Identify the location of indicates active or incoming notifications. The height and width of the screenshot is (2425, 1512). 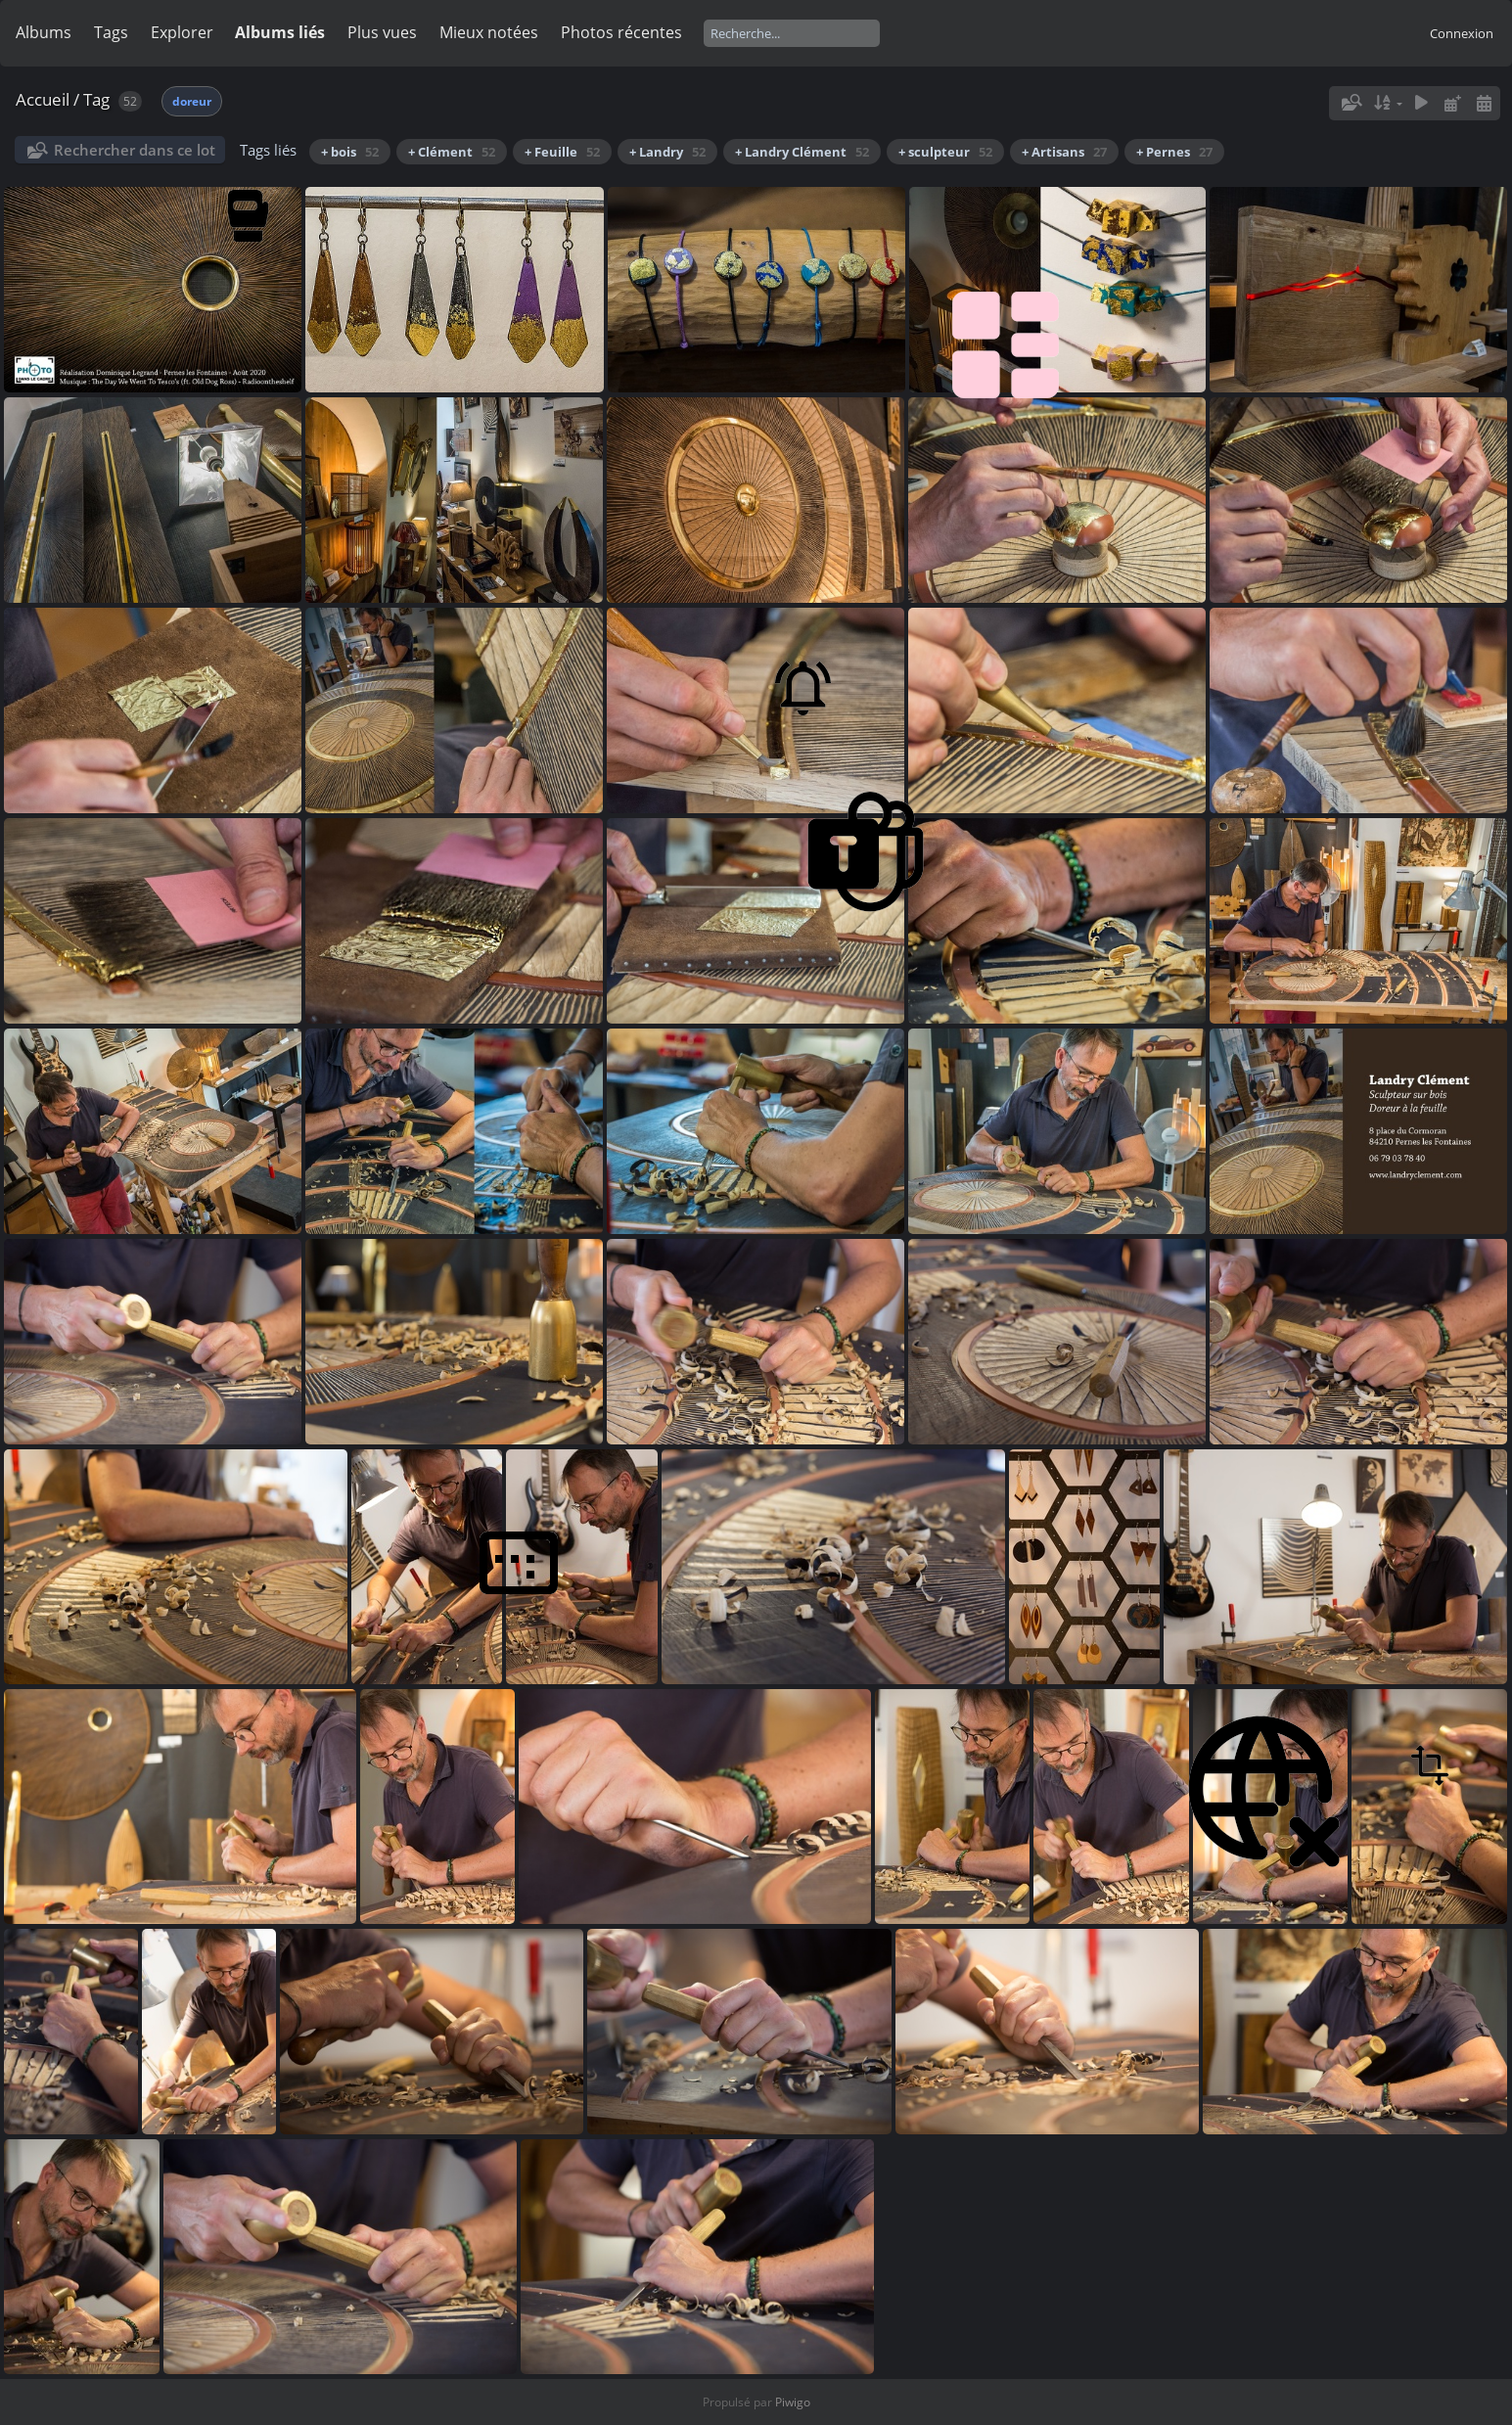
(802, 687).